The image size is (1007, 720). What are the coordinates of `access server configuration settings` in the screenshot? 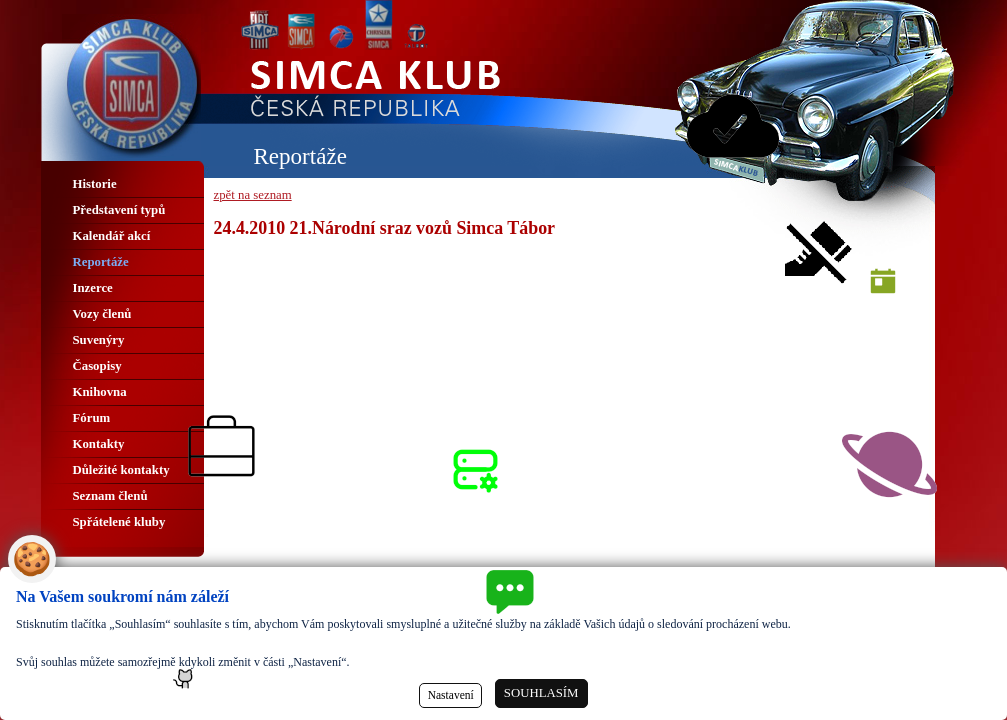 It's located at (475, 469).